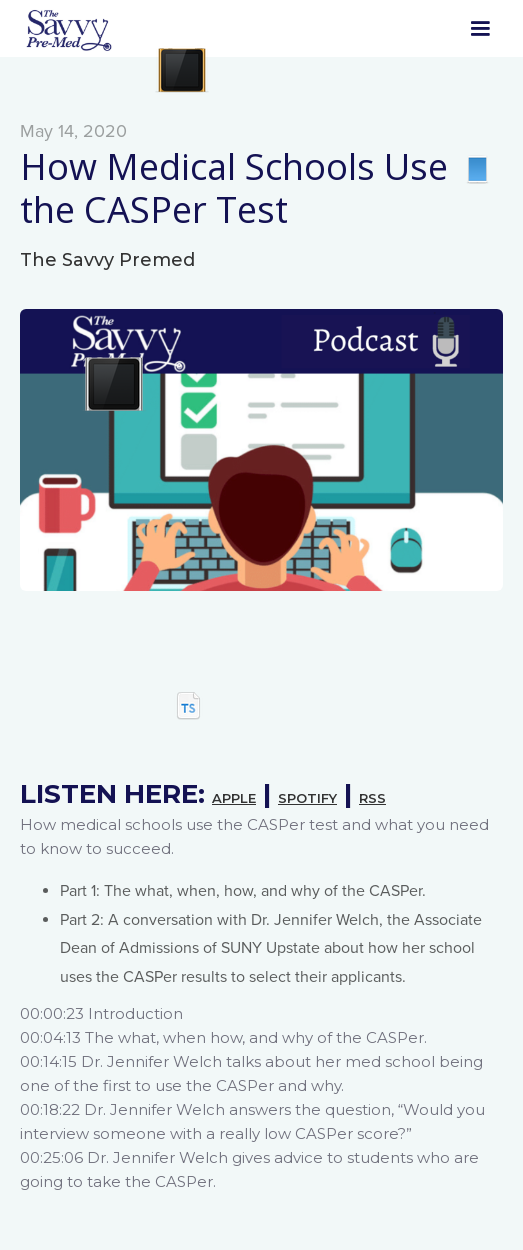 This screenshot has width=523, height=1250. I want to click on view connected iPad Air device, so click(477, 169).